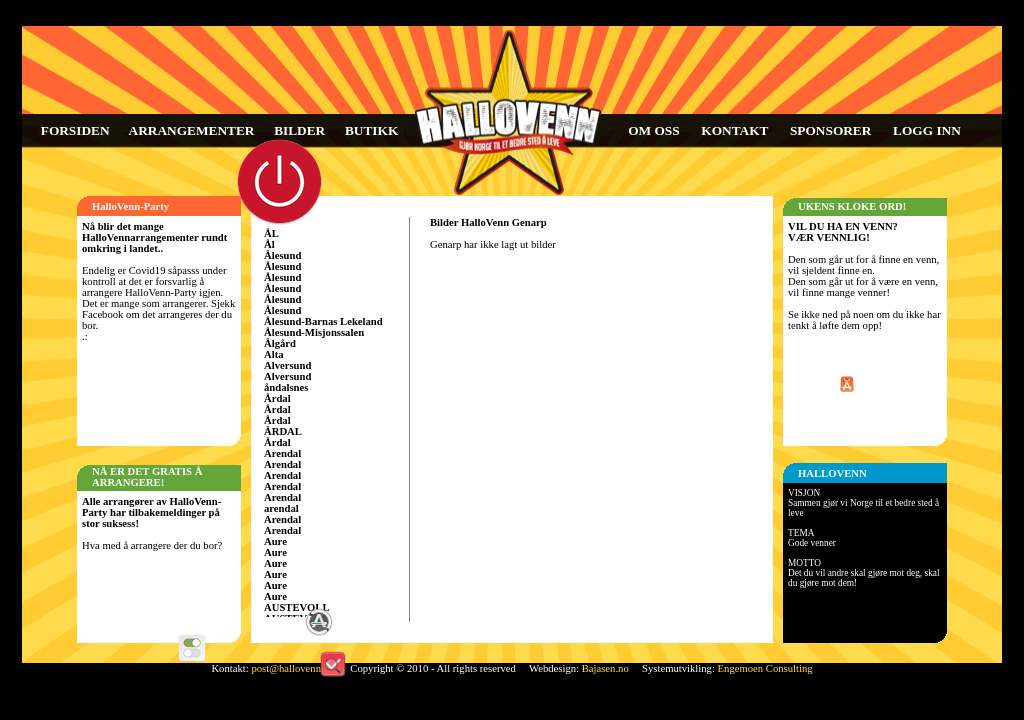 The height and width of the screenshot is (720, 1024). Describe the element at coordinates (279, 181) in the screenshot. I see `shut down or power off the system` at that location.